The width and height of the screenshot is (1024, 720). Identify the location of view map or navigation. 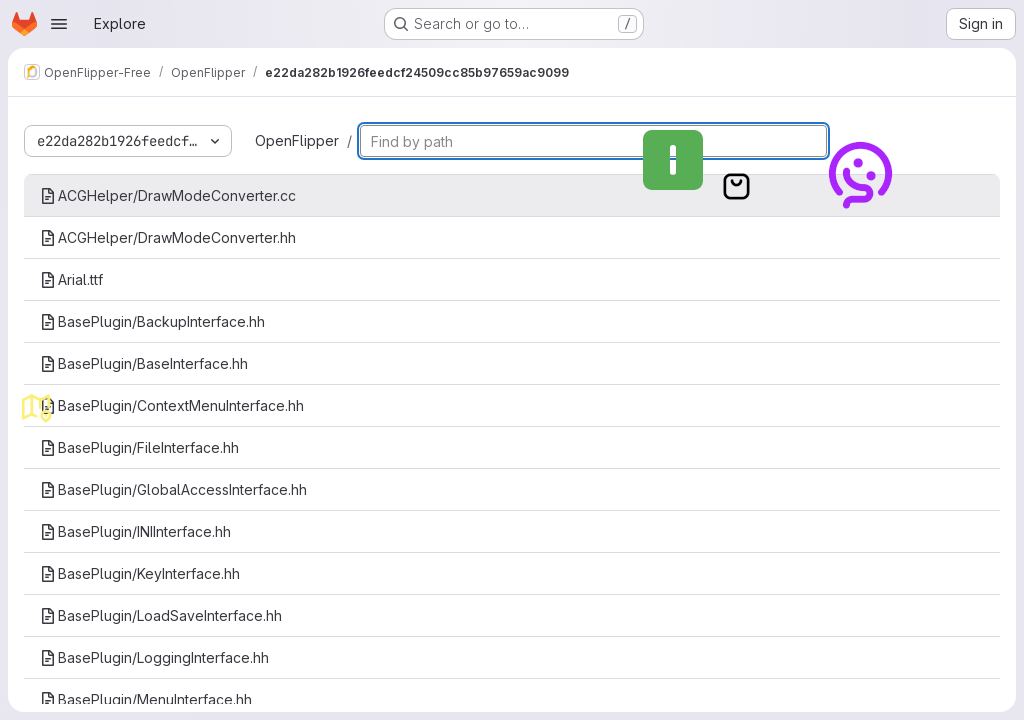
(36, 407).